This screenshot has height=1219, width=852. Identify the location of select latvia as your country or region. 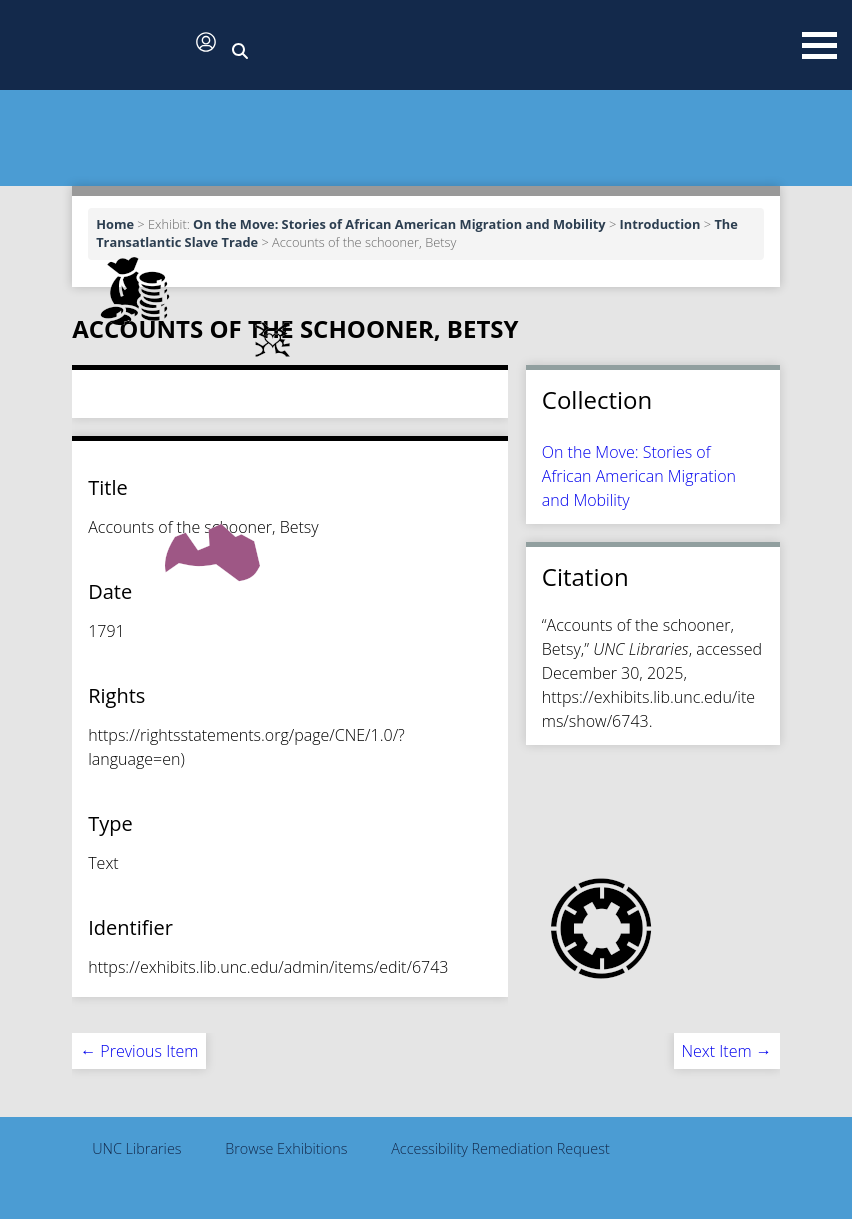
(212, 552).